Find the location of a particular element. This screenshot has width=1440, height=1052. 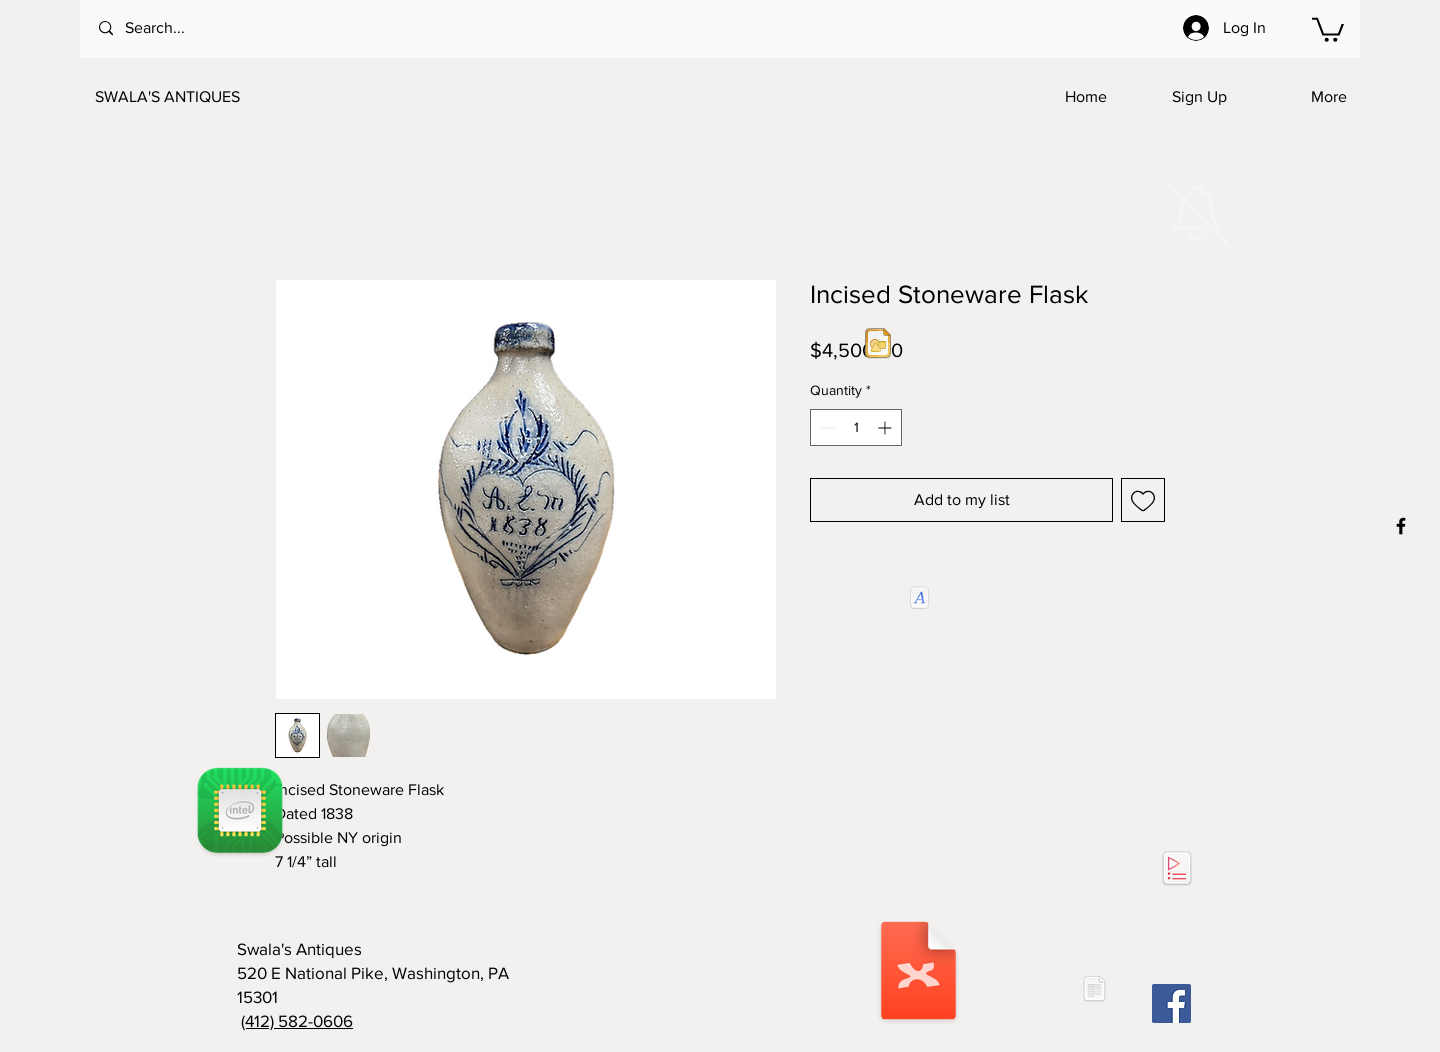

open a libreoffice draw document is located at coordinates (878, 343).